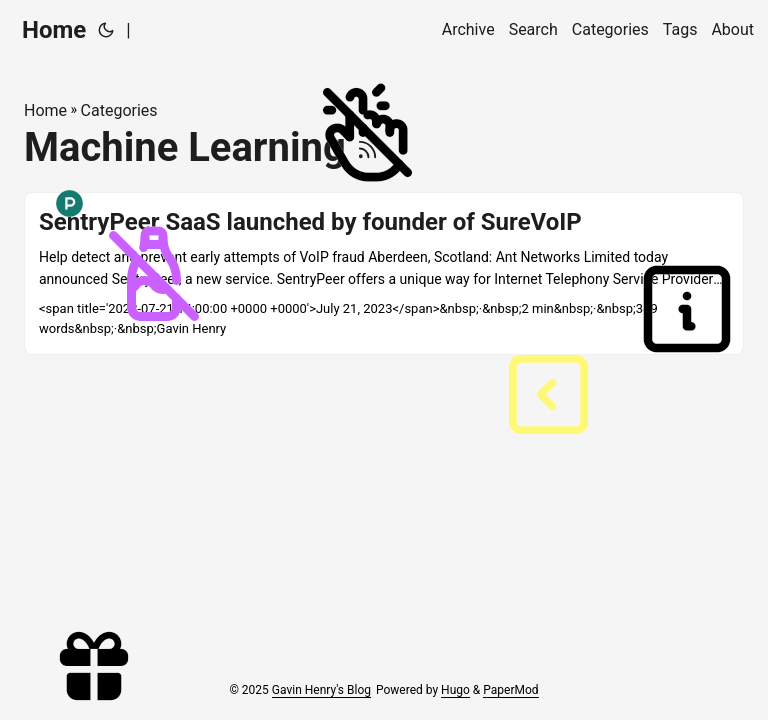 The width and height of the screenshot is (768, 720). I want to click on view more information or details, so click(687, 309).